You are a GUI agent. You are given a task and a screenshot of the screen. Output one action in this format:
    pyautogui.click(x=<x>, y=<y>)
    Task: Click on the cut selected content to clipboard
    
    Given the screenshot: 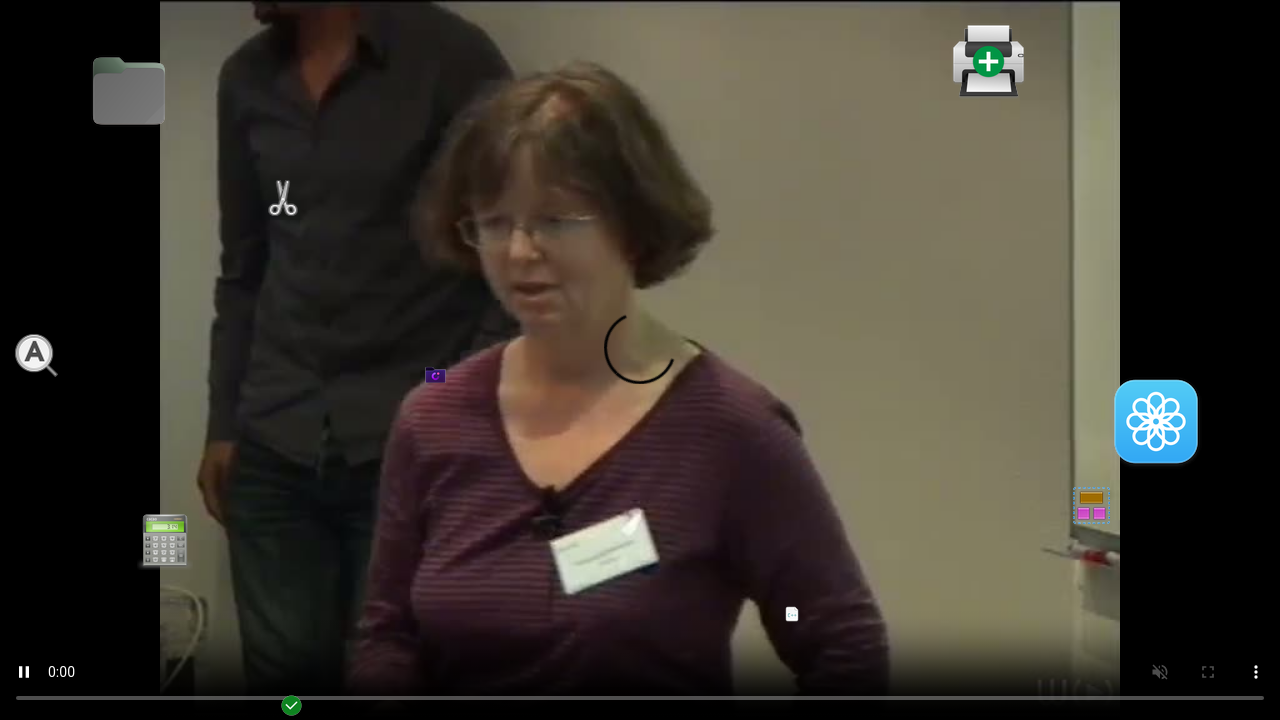 What is the action you would take?
    pyautogui.click(x=283, y=198)
    